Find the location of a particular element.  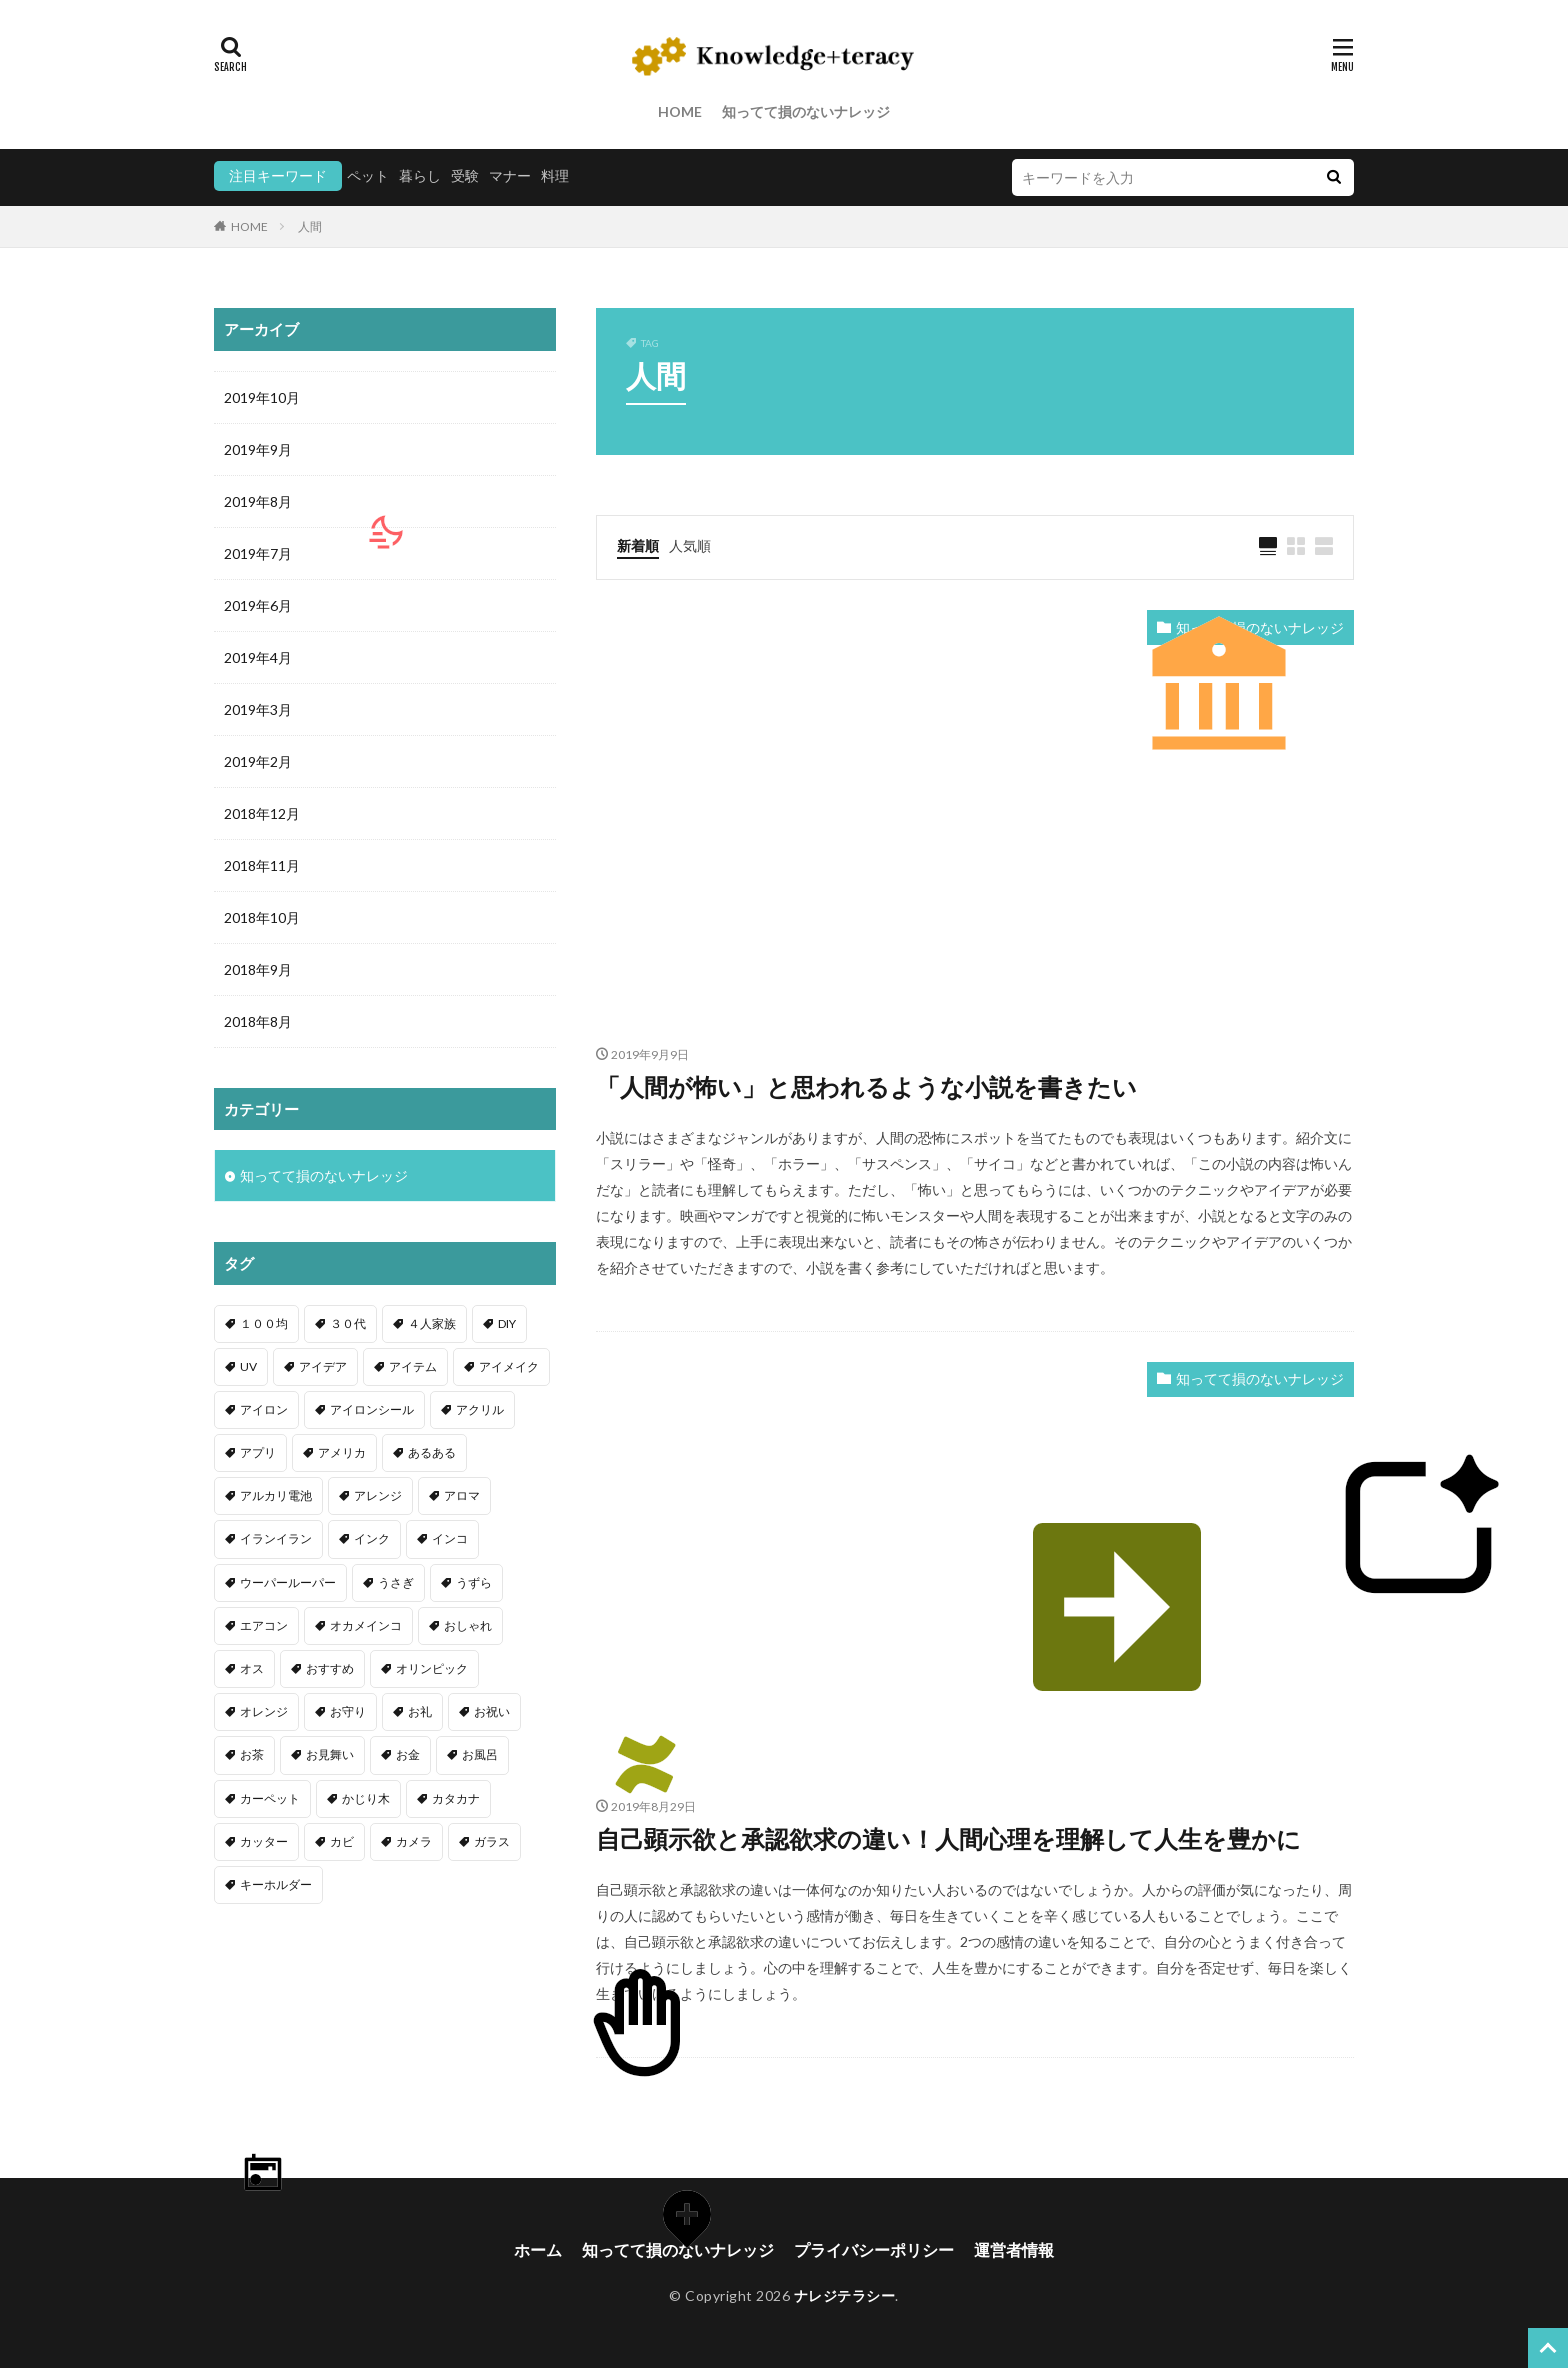

listen to radio stations is located at coordinates (263, 2174).